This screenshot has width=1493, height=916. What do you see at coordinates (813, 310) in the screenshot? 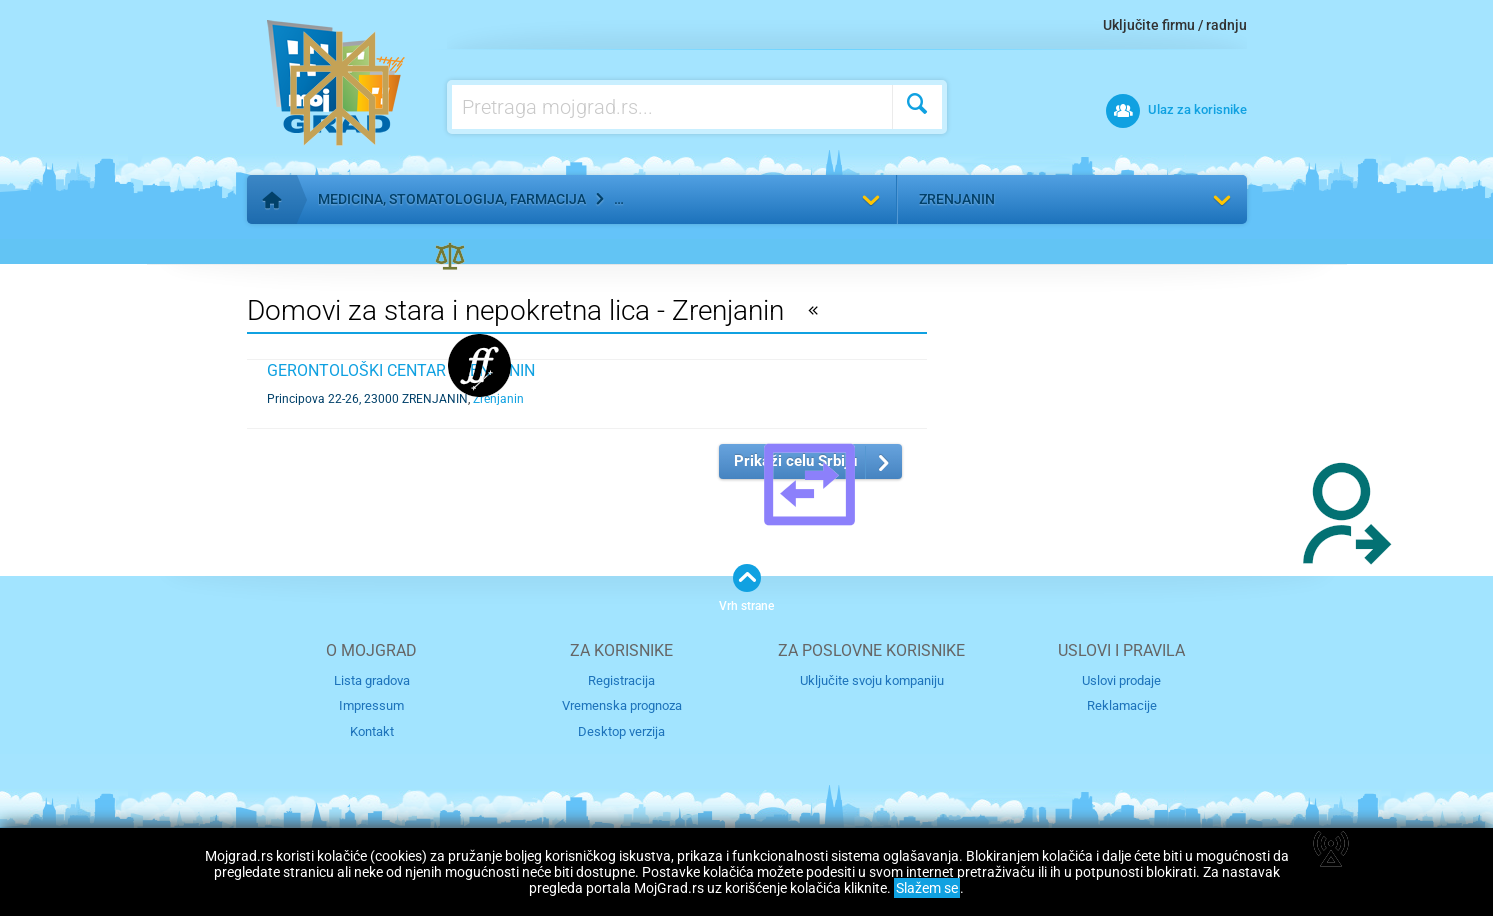
I see `go back to the beginning` at bounding box center [813, 310].